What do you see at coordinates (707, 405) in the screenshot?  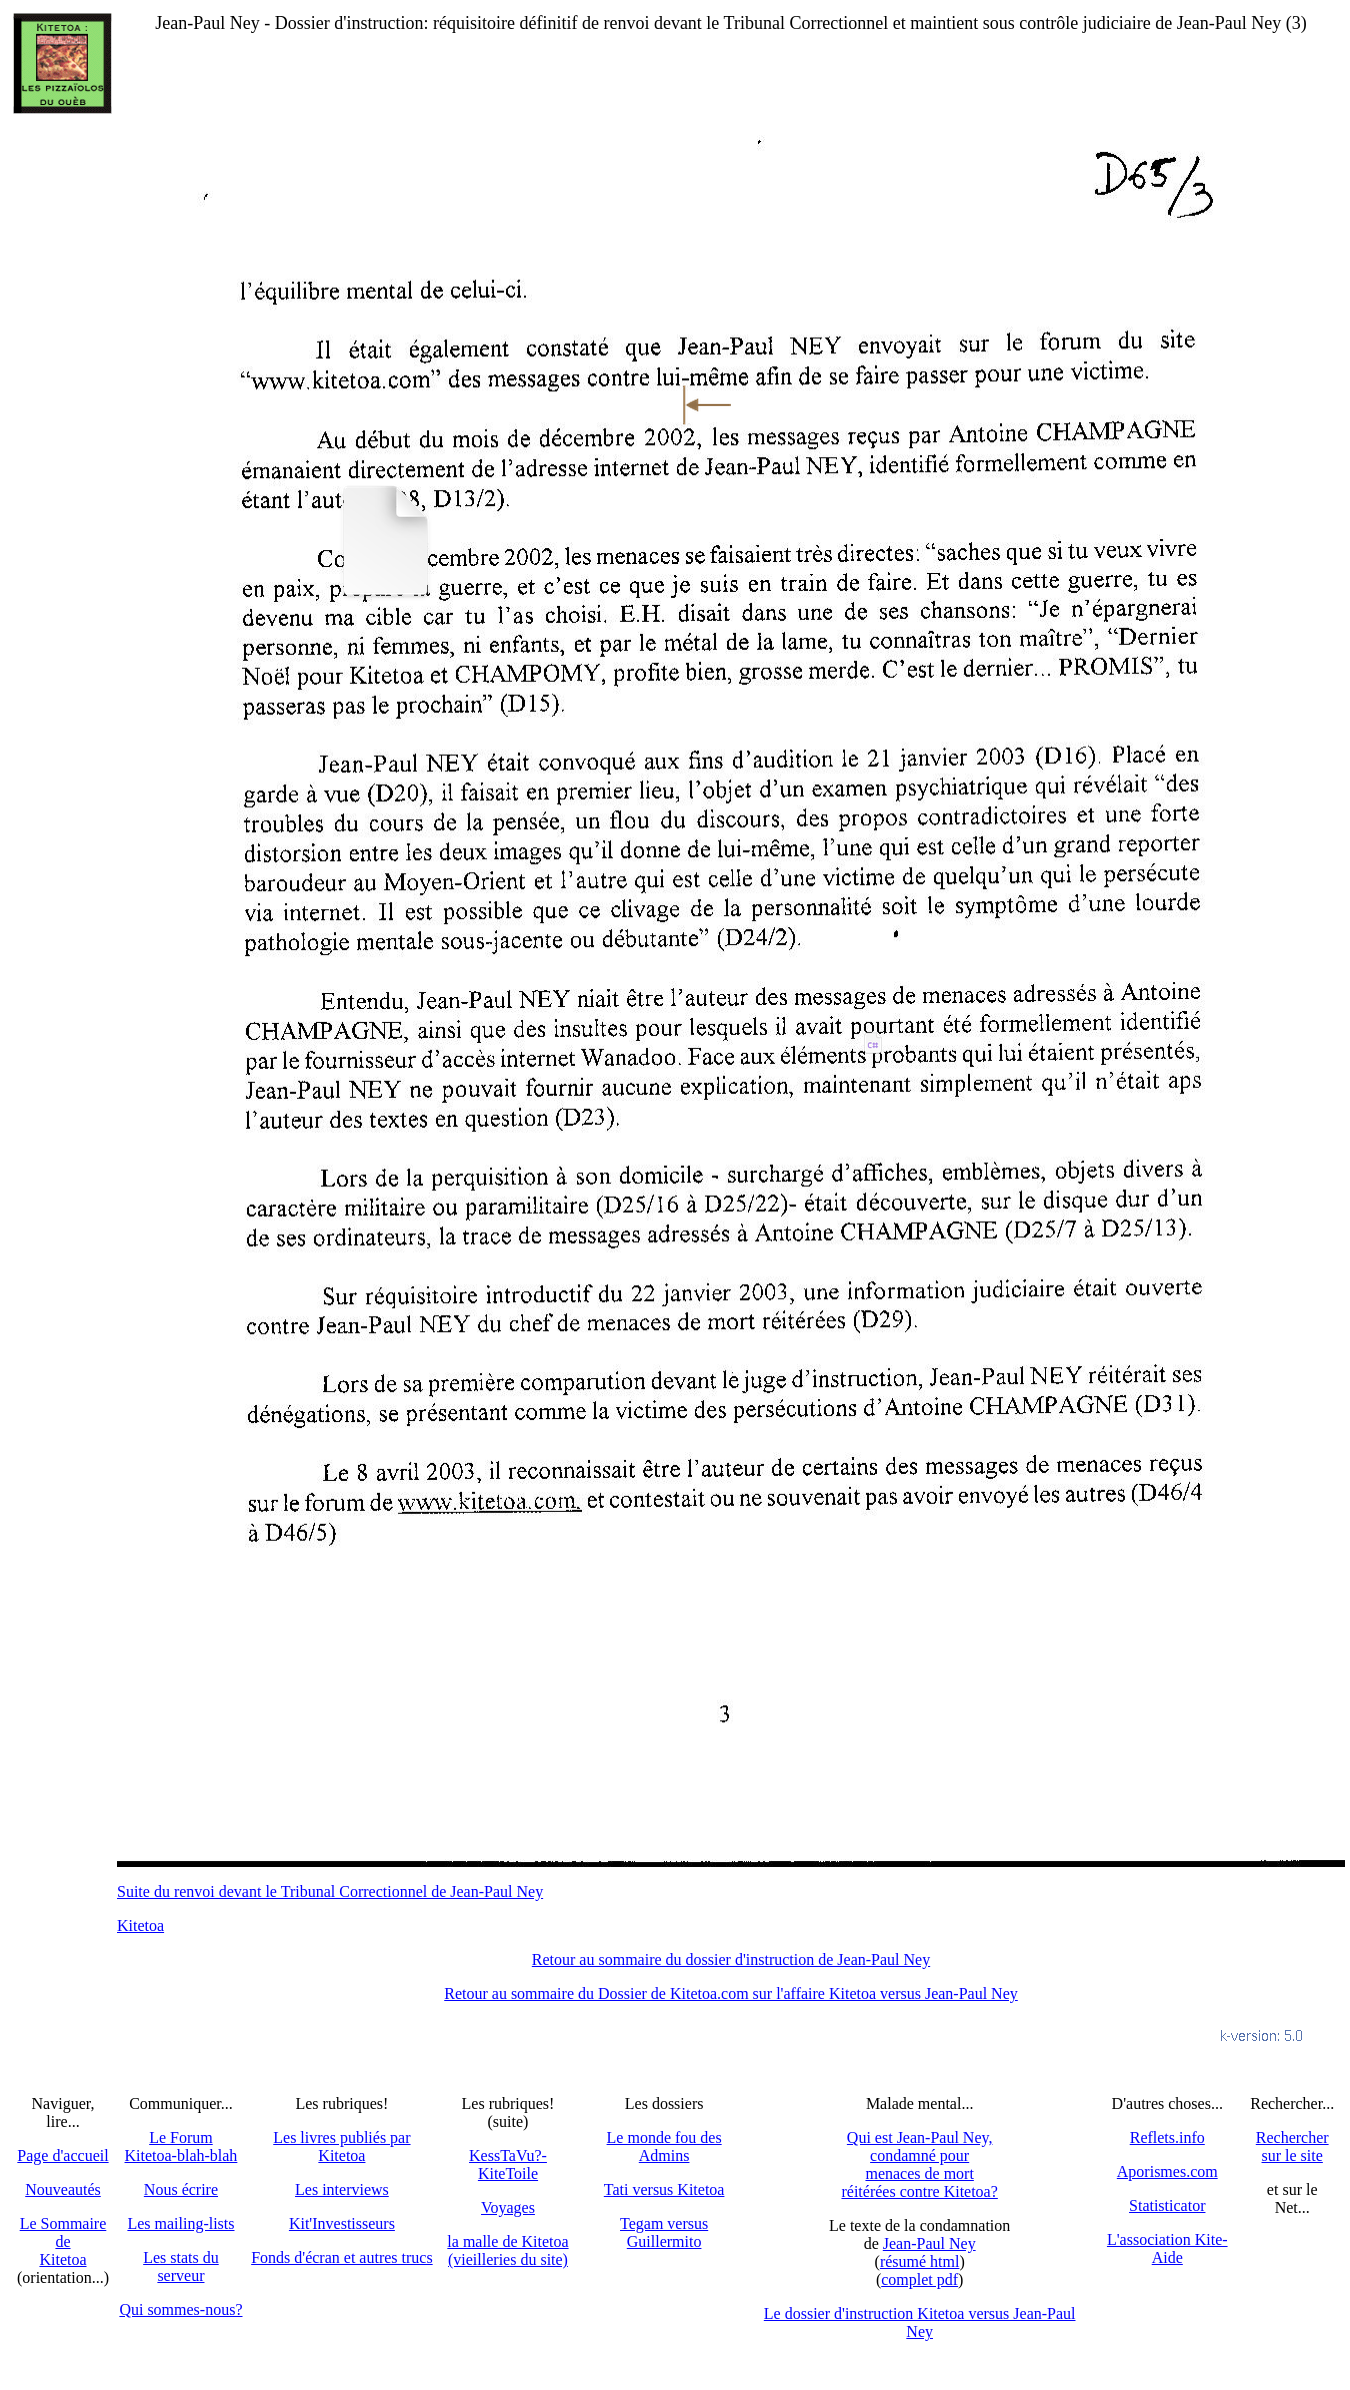 I see `go to the first item in a list or sequence` at bounding box center [707, 405].